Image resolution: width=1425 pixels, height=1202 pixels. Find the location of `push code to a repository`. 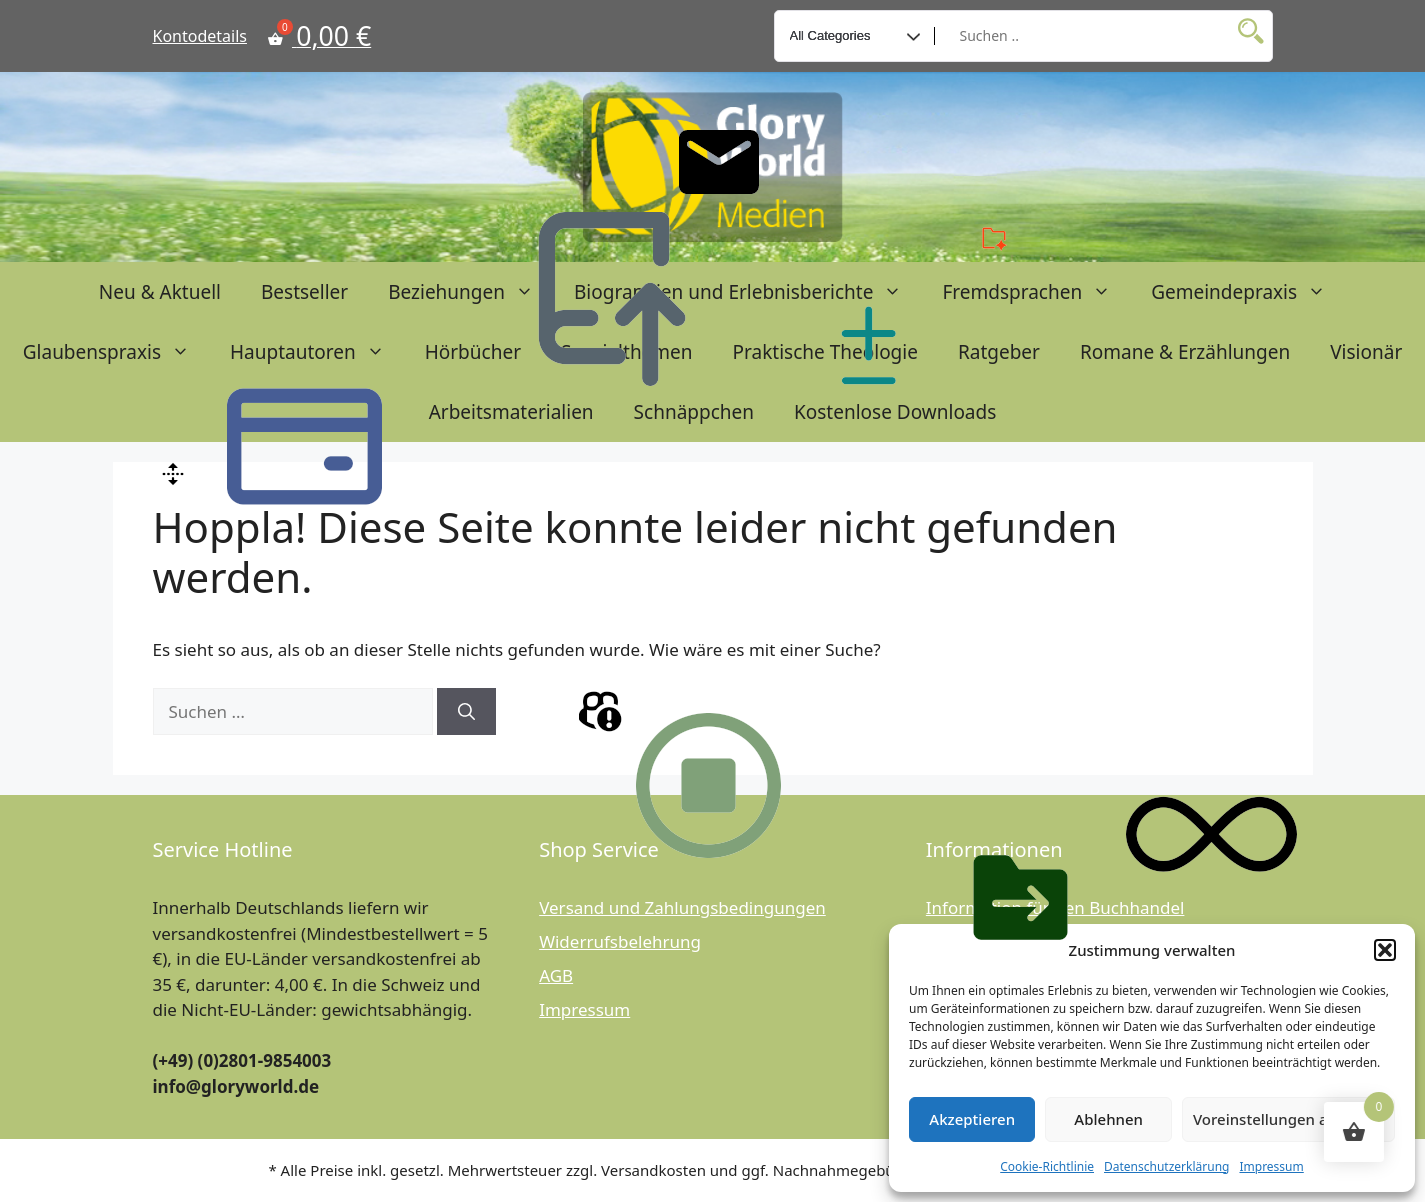

push code to a repository is located at coordinates (604, 299).